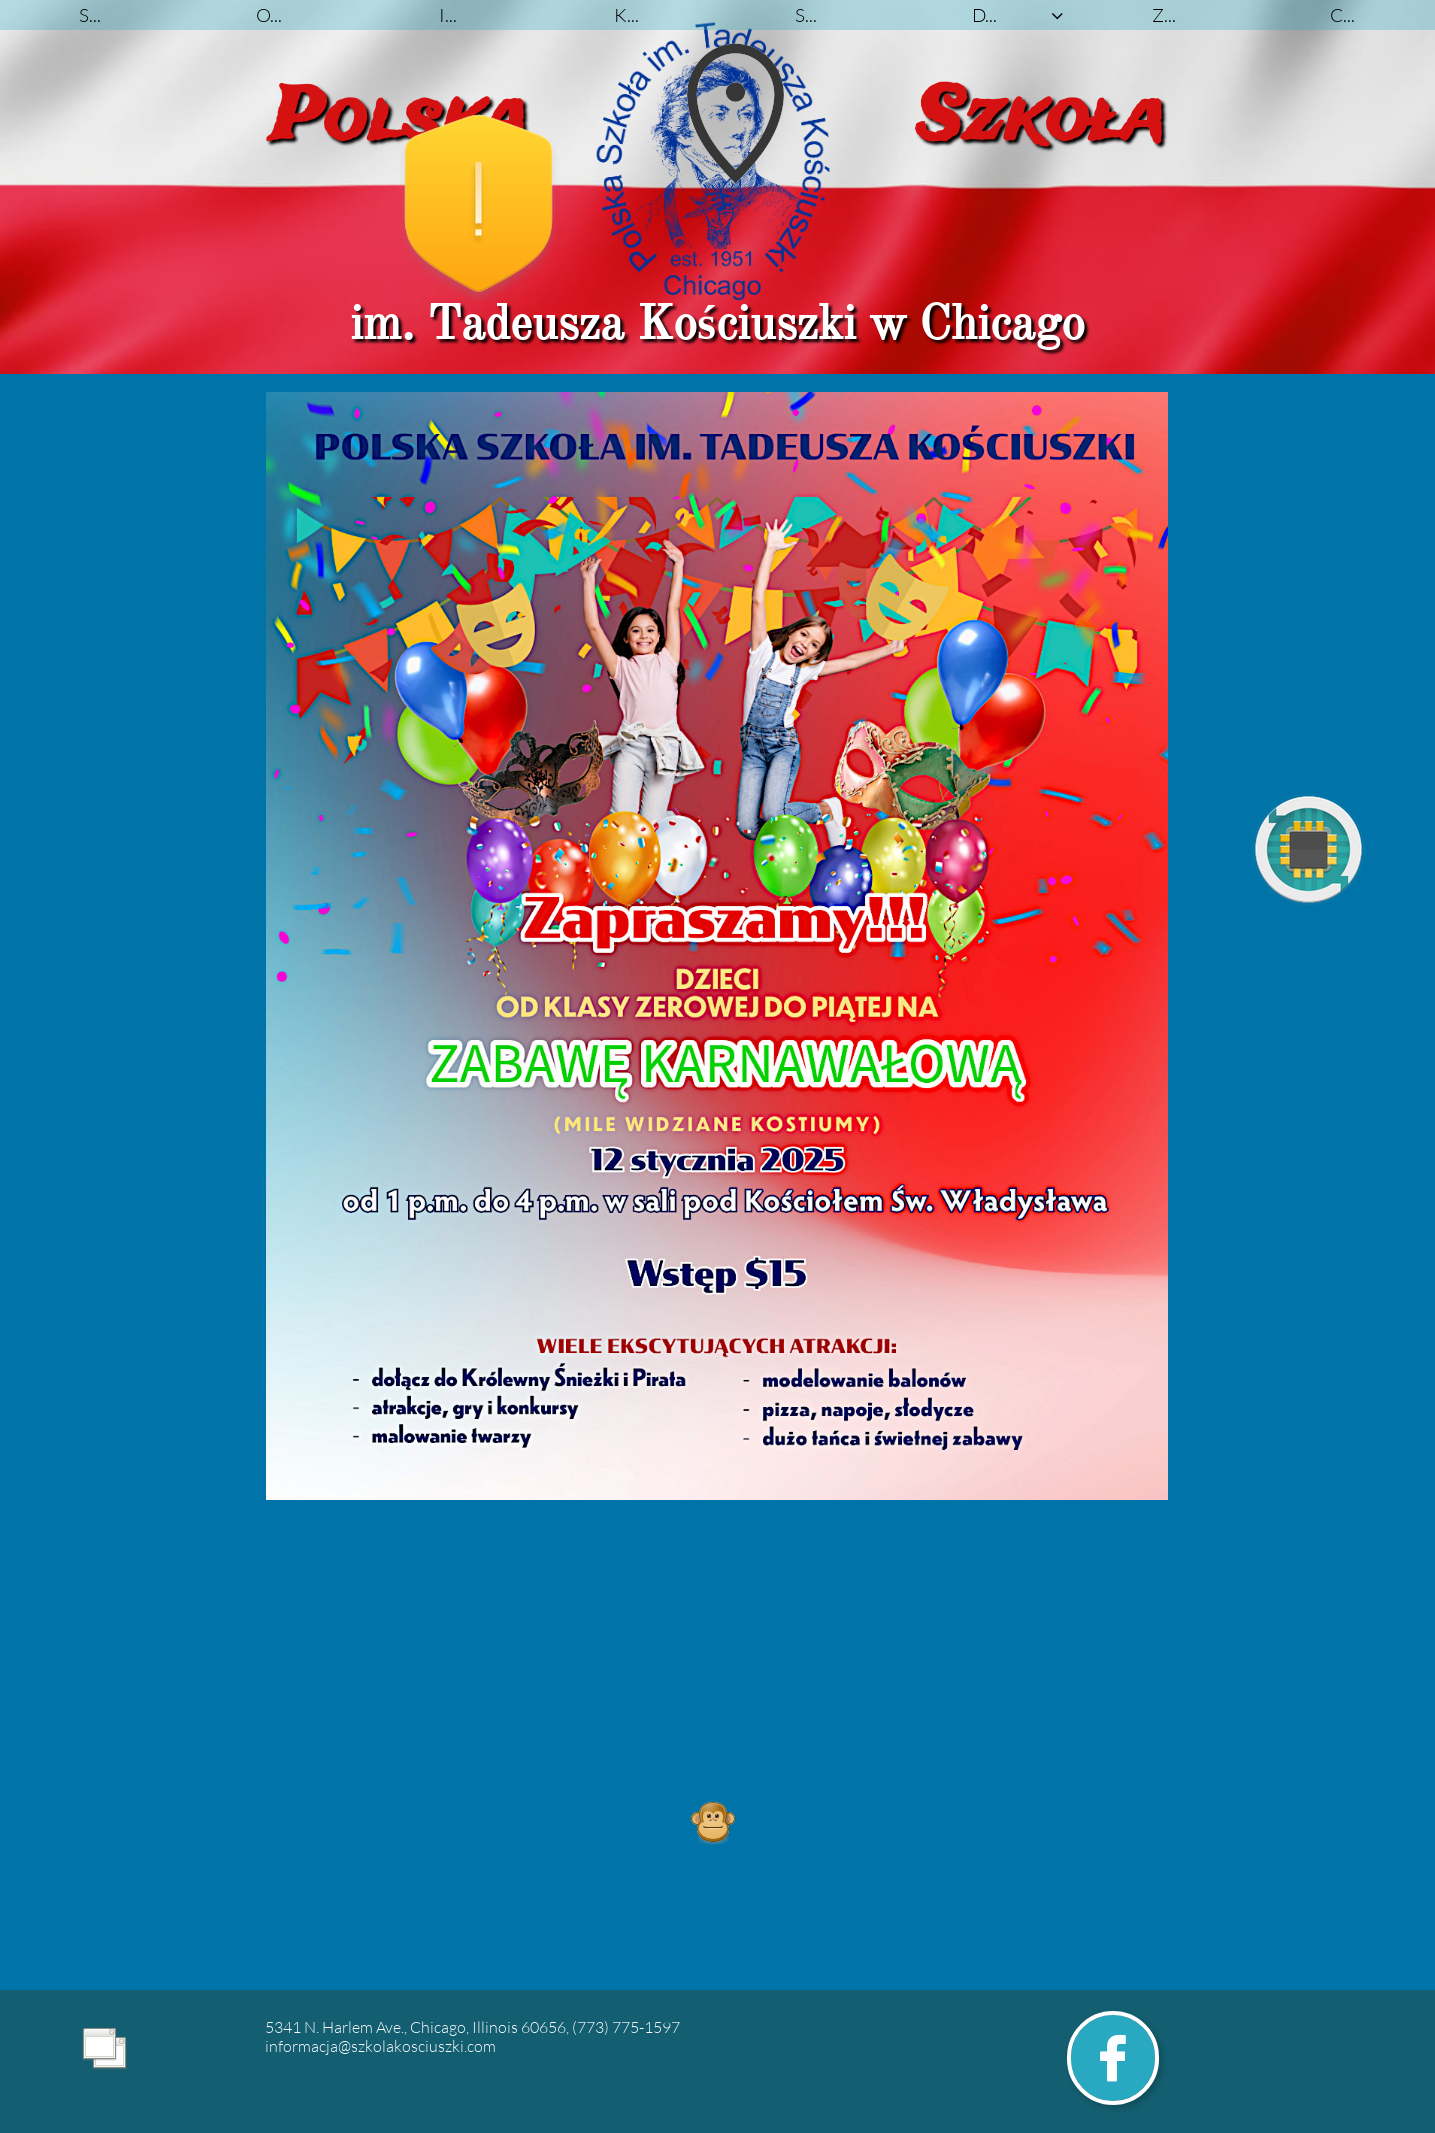 This screenshot has height=2133, width=1435. What do you see at coordinates (104, 2048) in the screenshot?
I see `access window management settings` at bounding box center [104, 2048].